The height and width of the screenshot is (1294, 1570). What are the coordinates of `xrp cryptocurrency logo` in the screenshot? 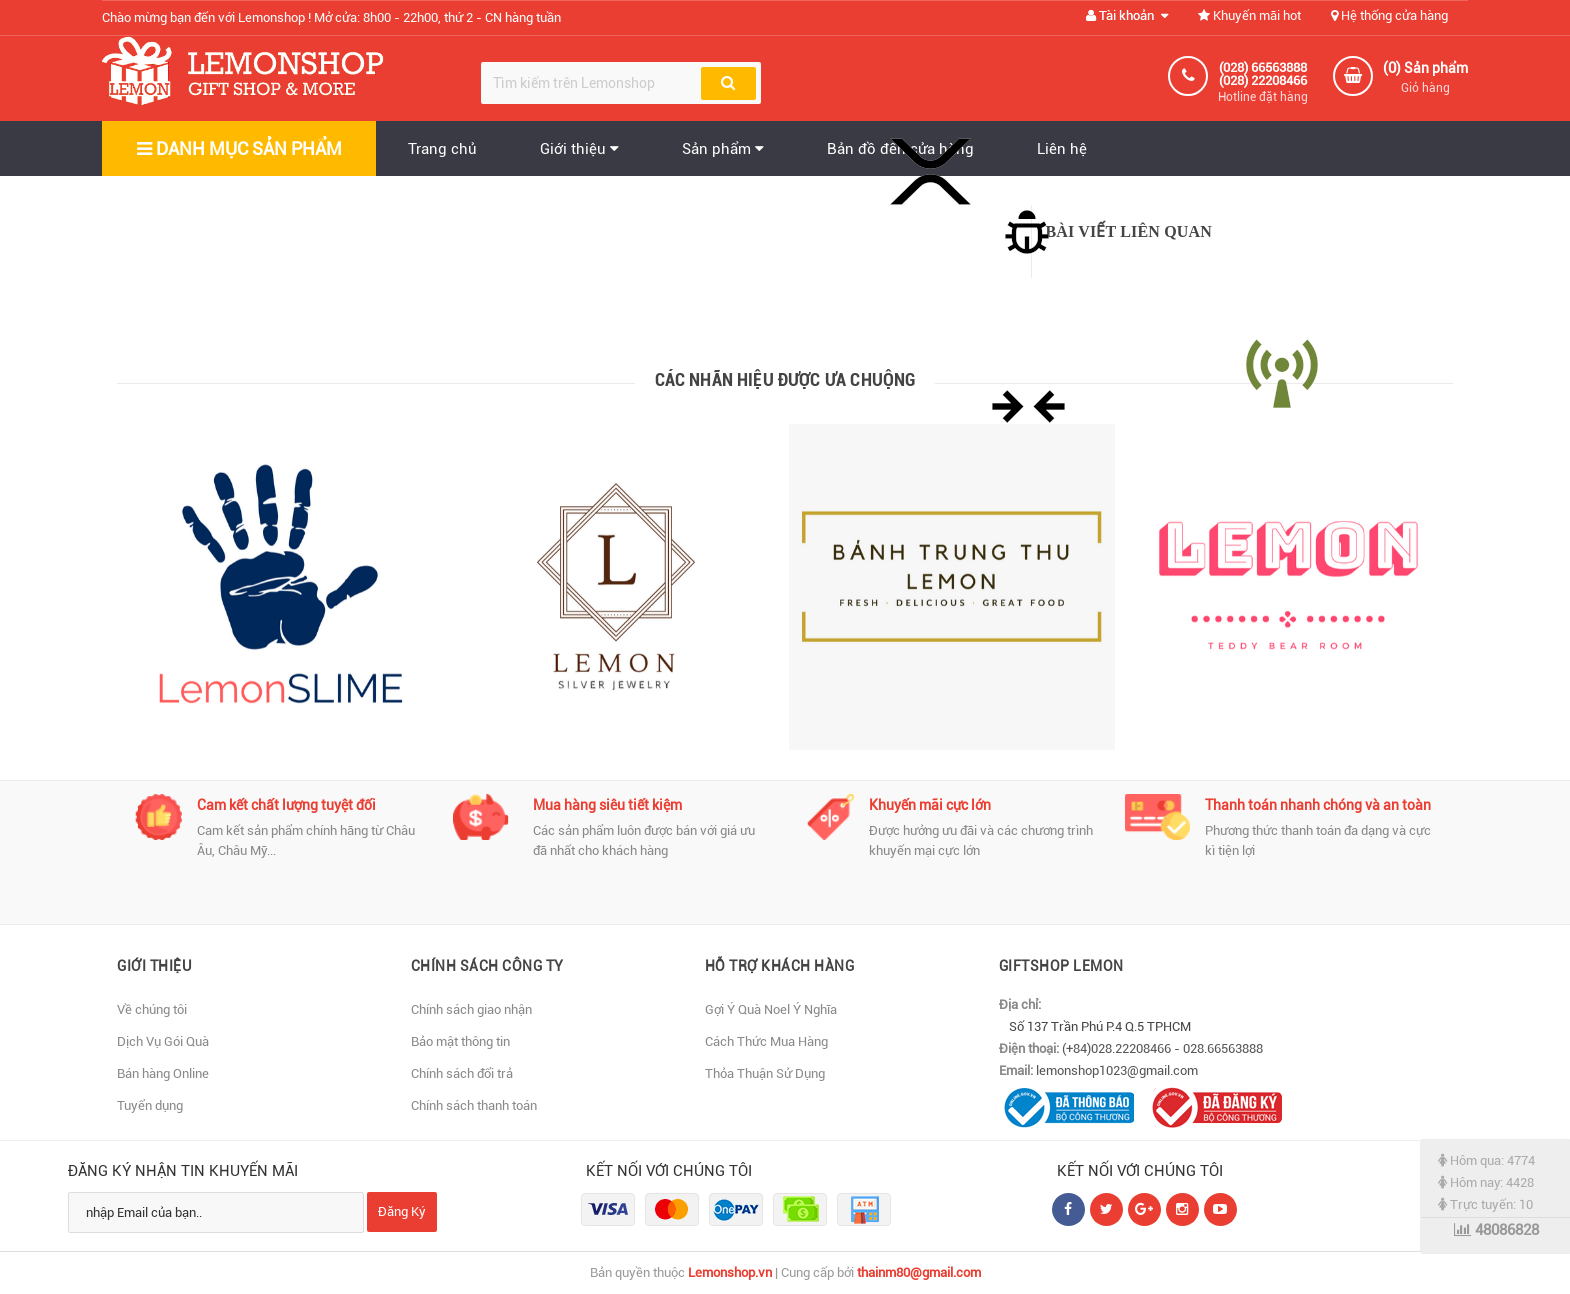 It's located at (930, 171).